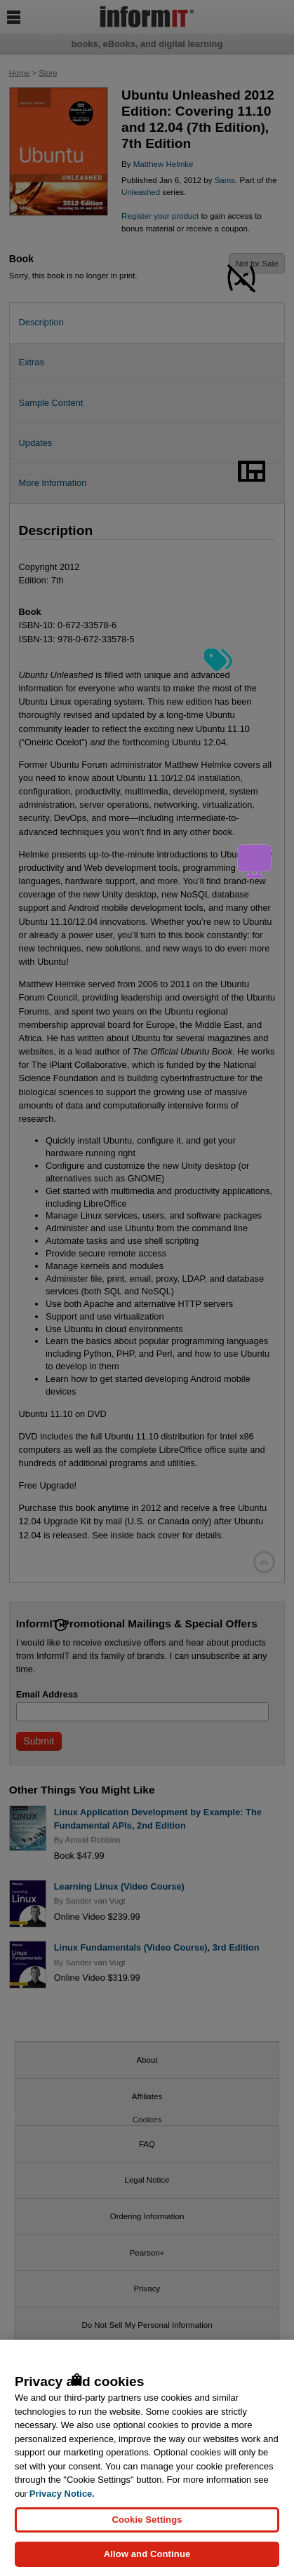 The width and height of the screenshot is (294, 2576). I want to click on play media or video content, so click(60, 1625).